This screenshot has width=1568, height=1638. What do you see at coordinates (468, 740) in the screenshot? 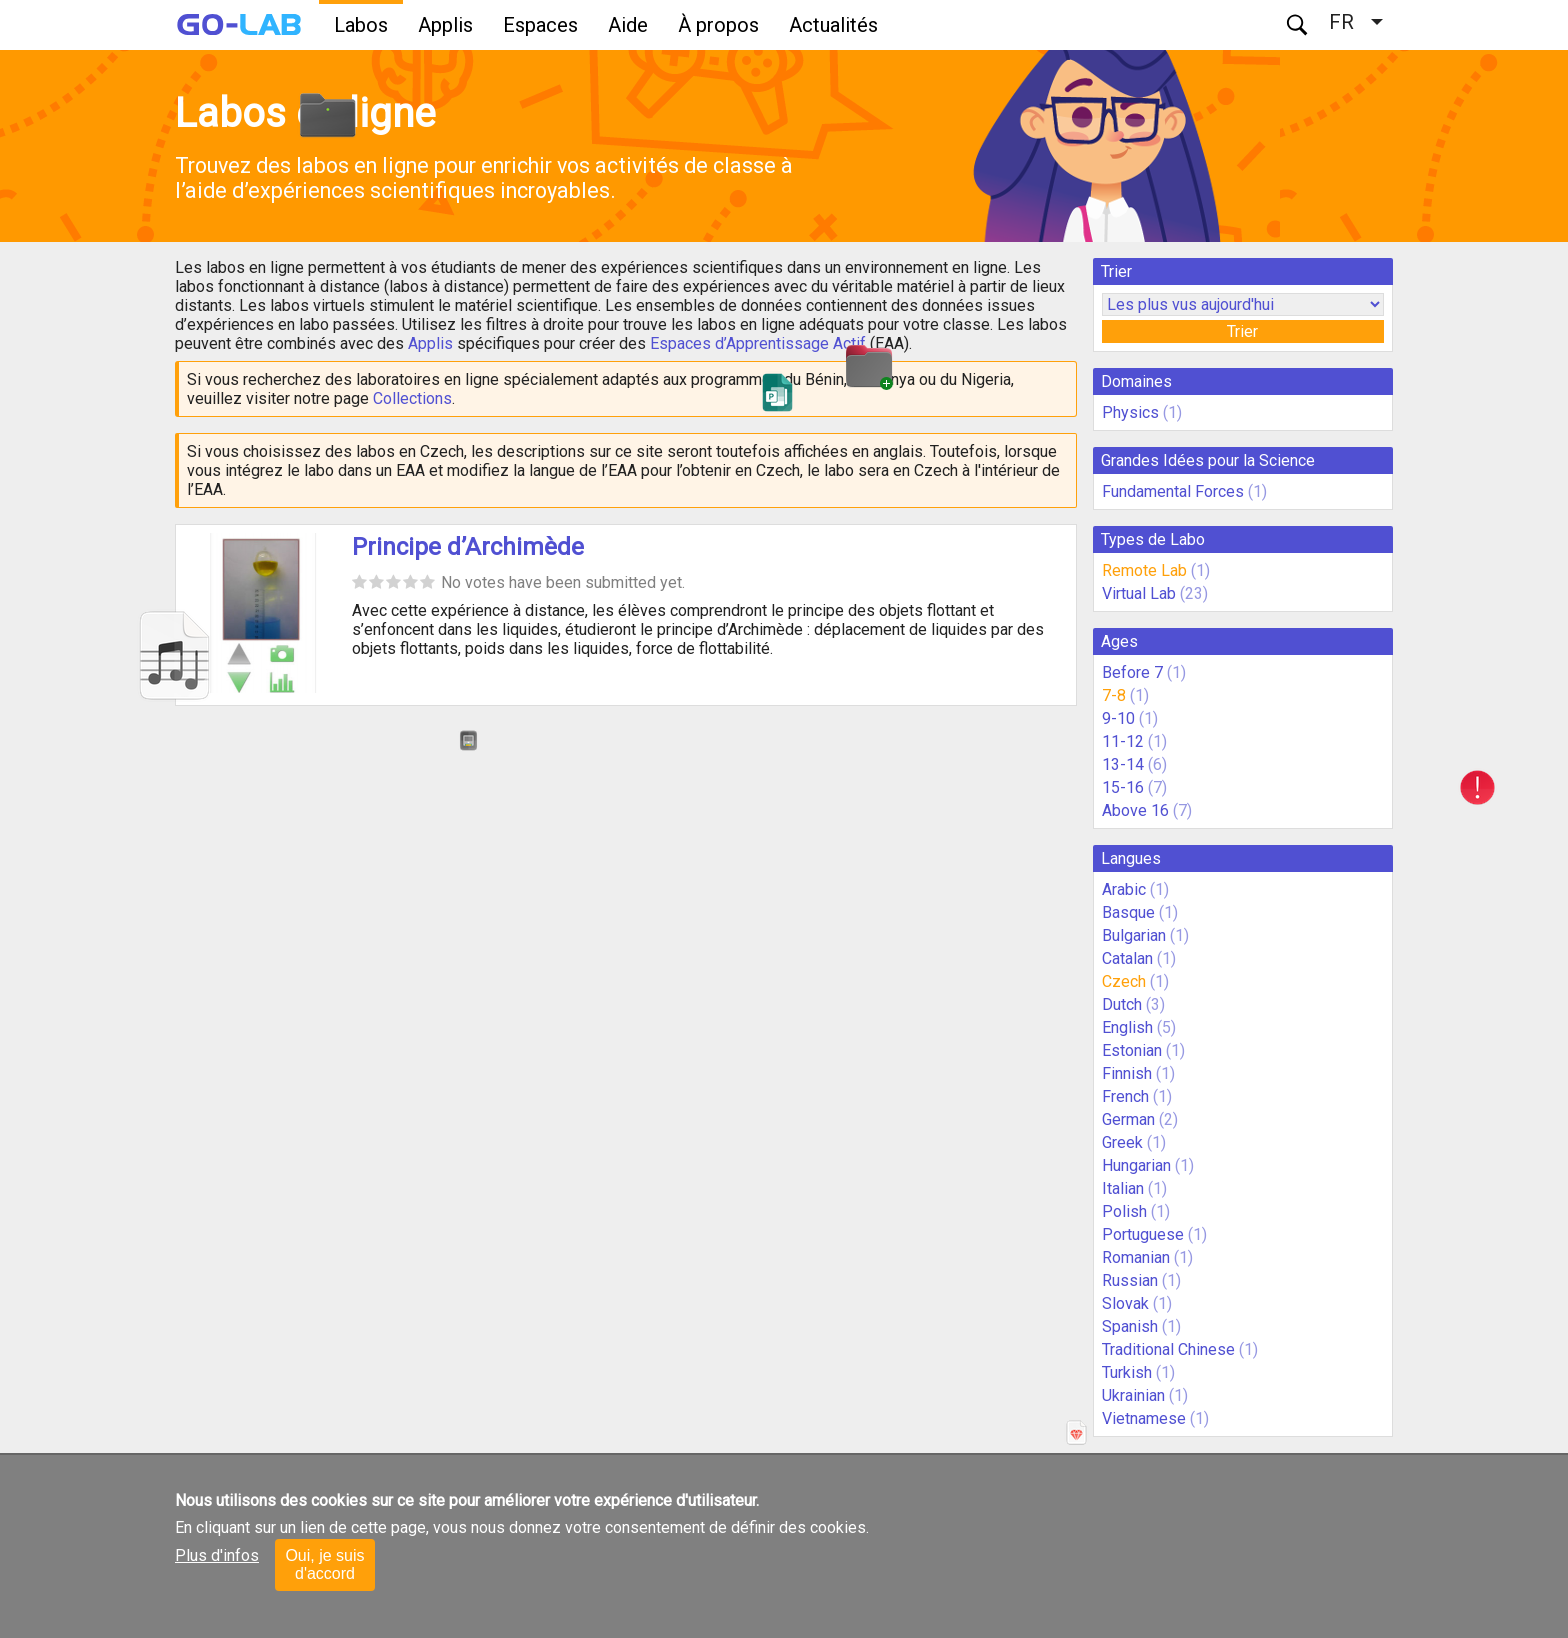
I see `nintendo 64 rom file` at bounding box center [468, 740].